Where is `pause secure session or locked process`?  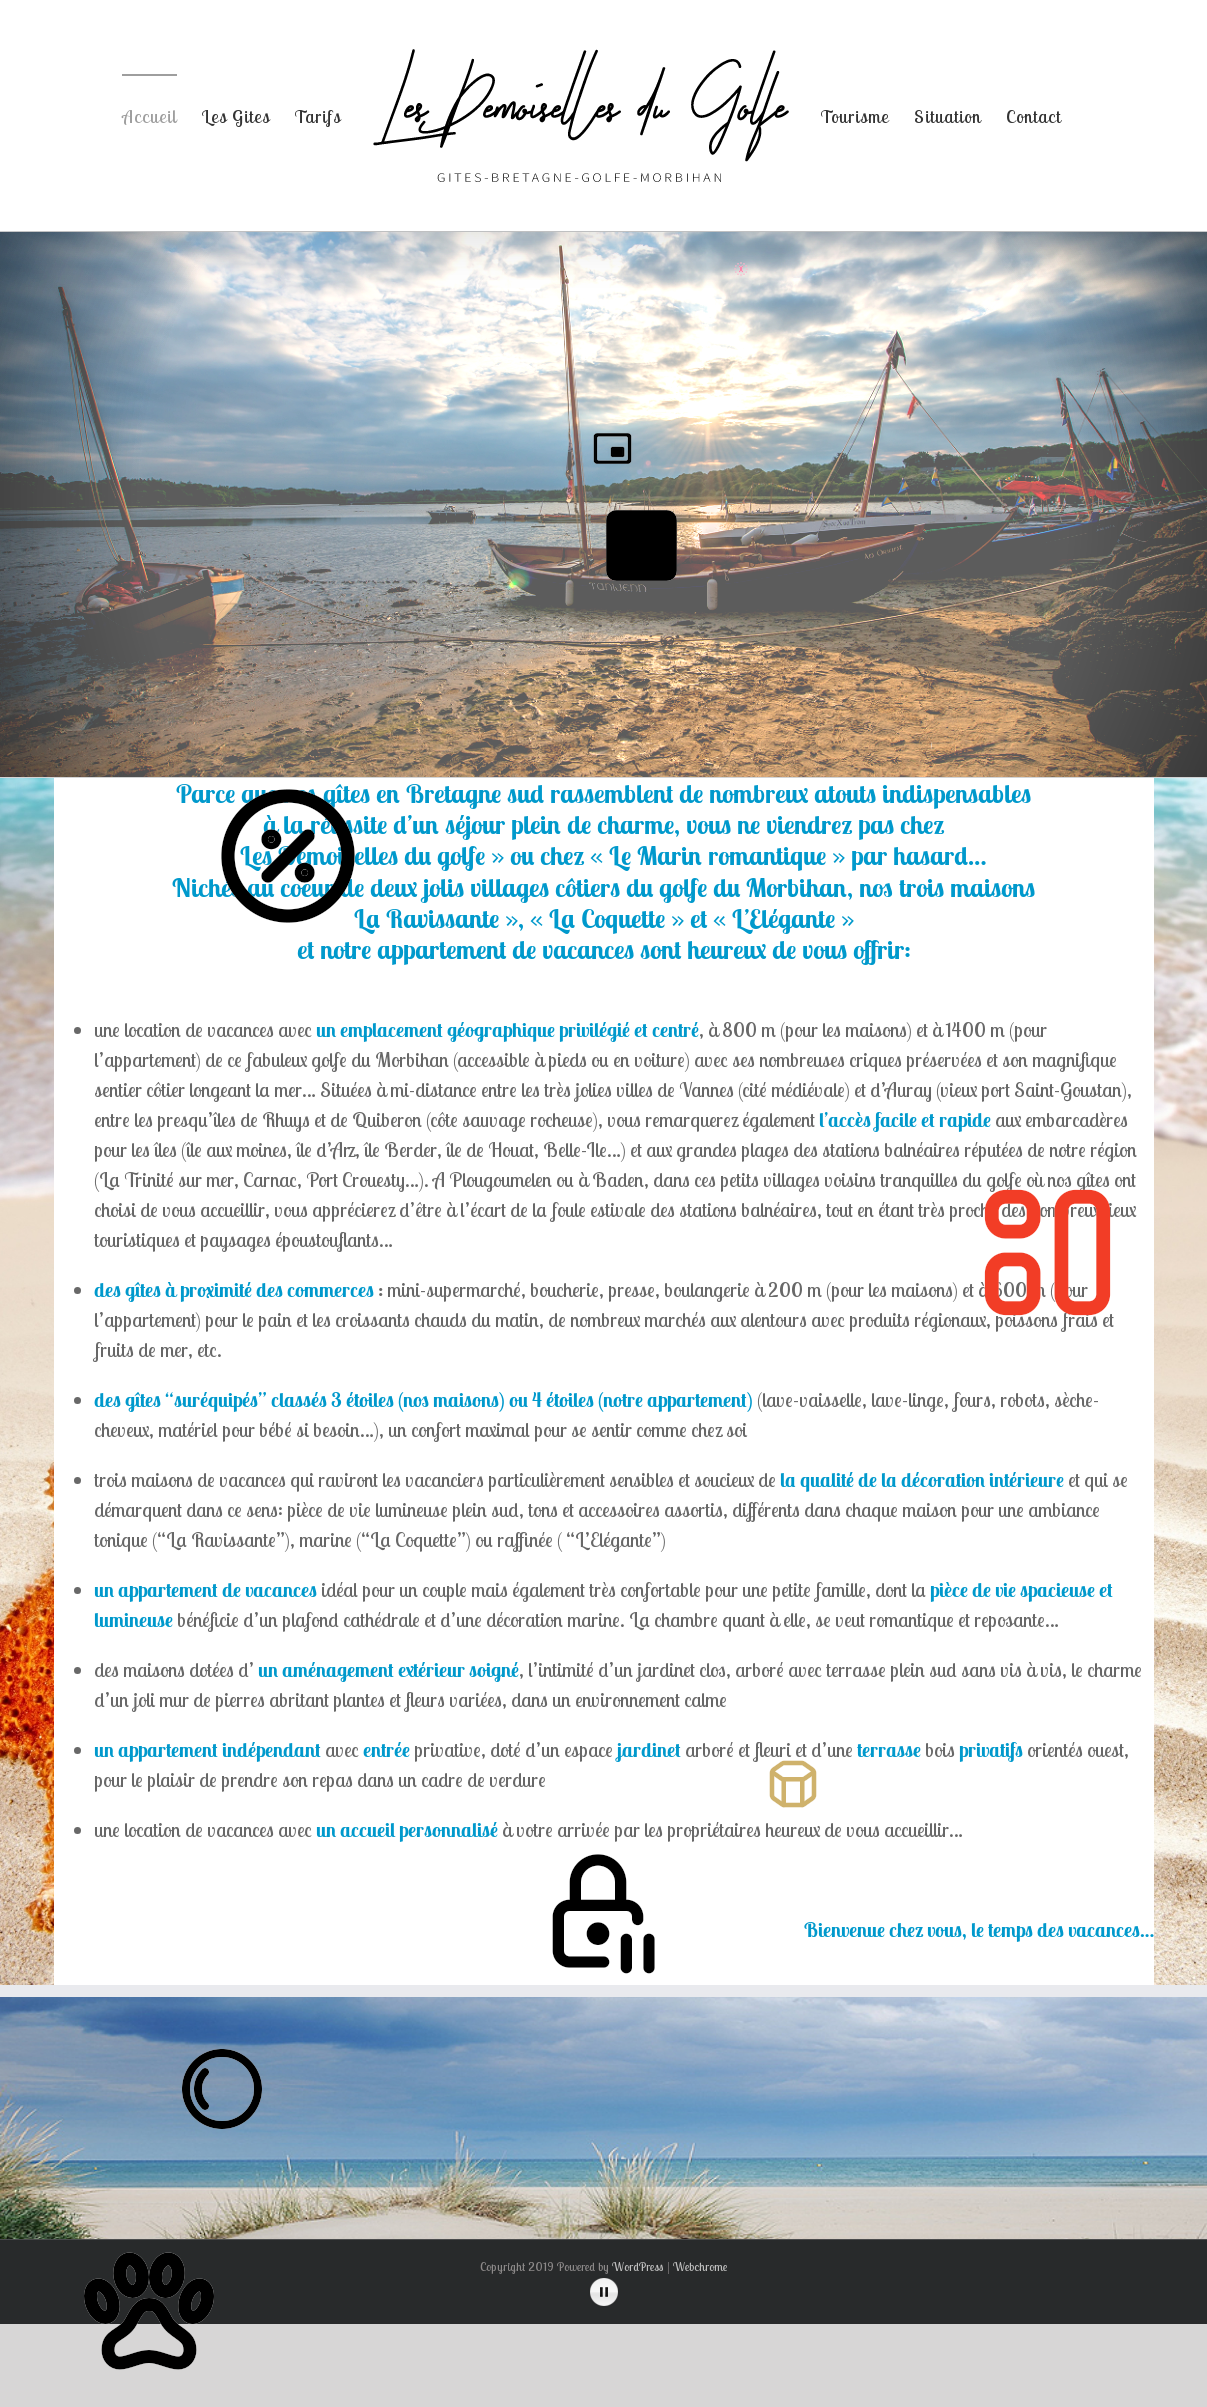 pause secure session or locked process is located at coordinates (598, 1911).